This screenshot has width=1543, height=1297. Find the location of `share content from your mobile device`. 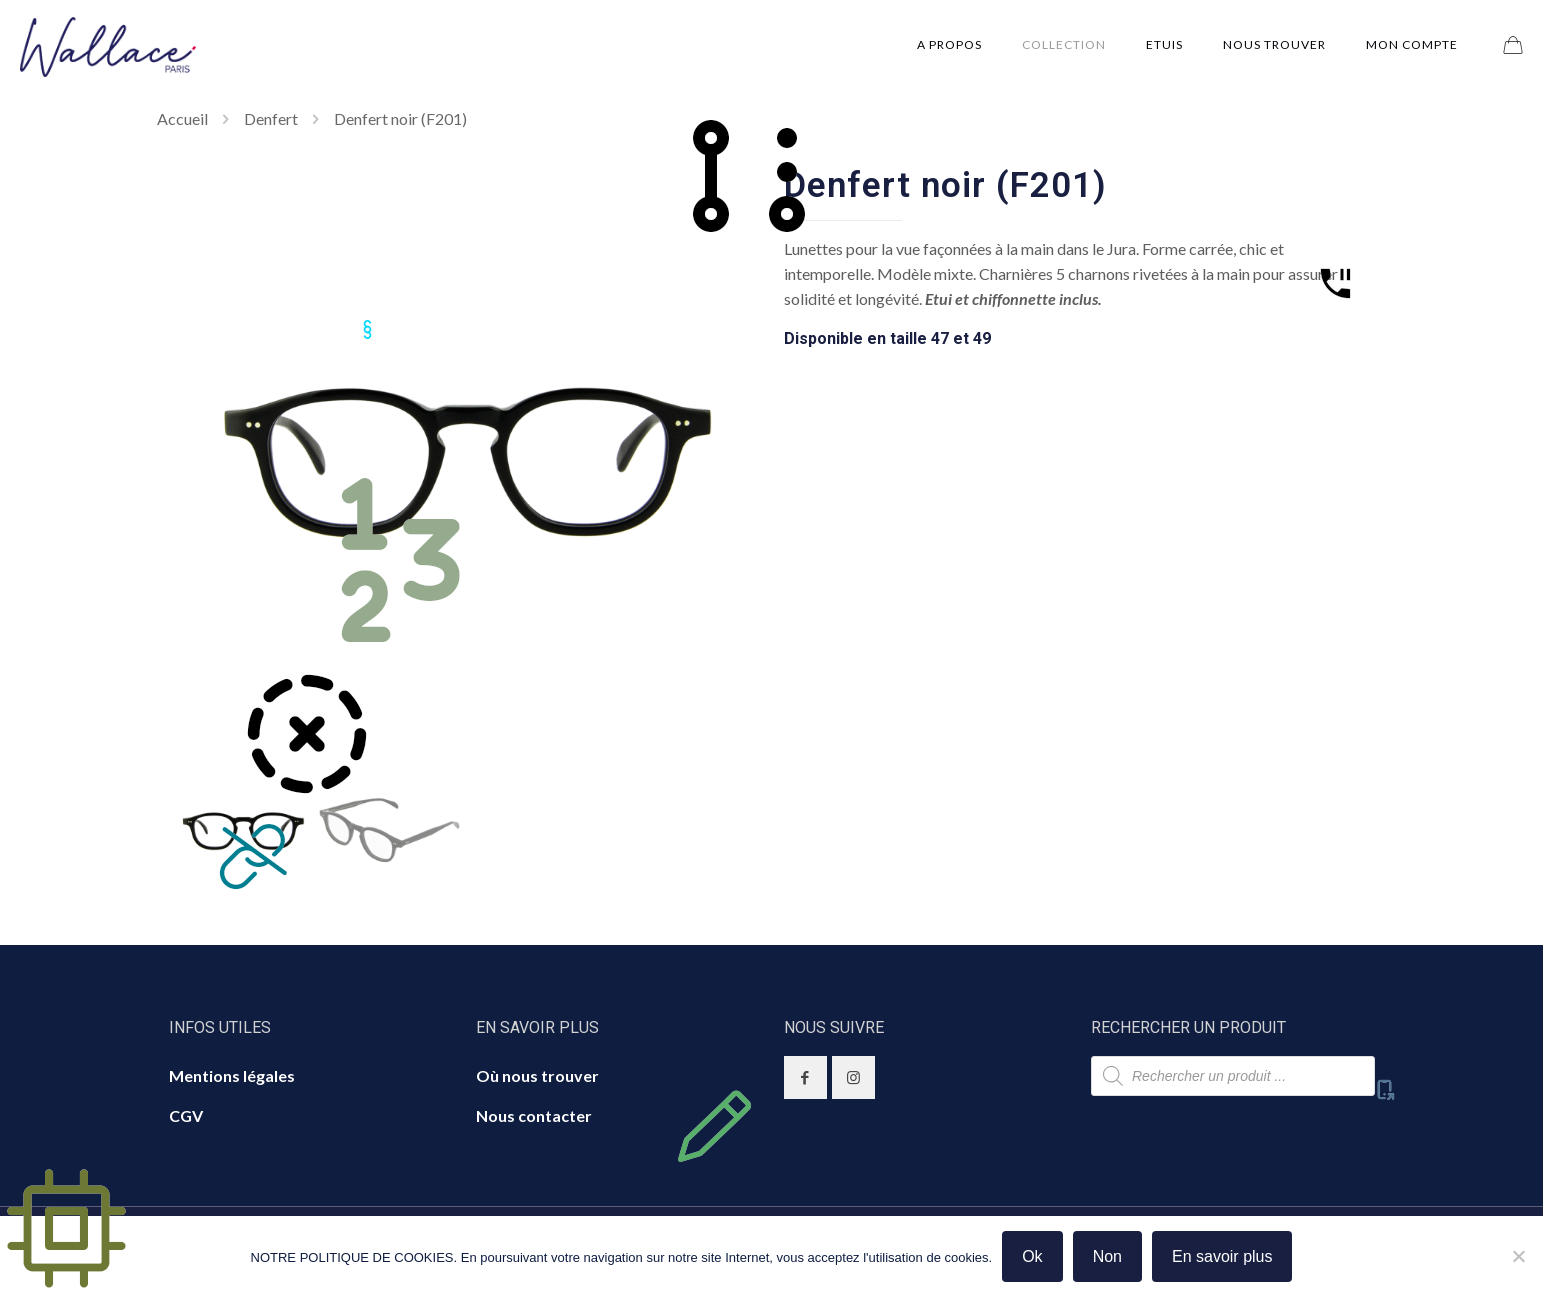

share content from your mobile device is located at coordinates (1384, 1089).